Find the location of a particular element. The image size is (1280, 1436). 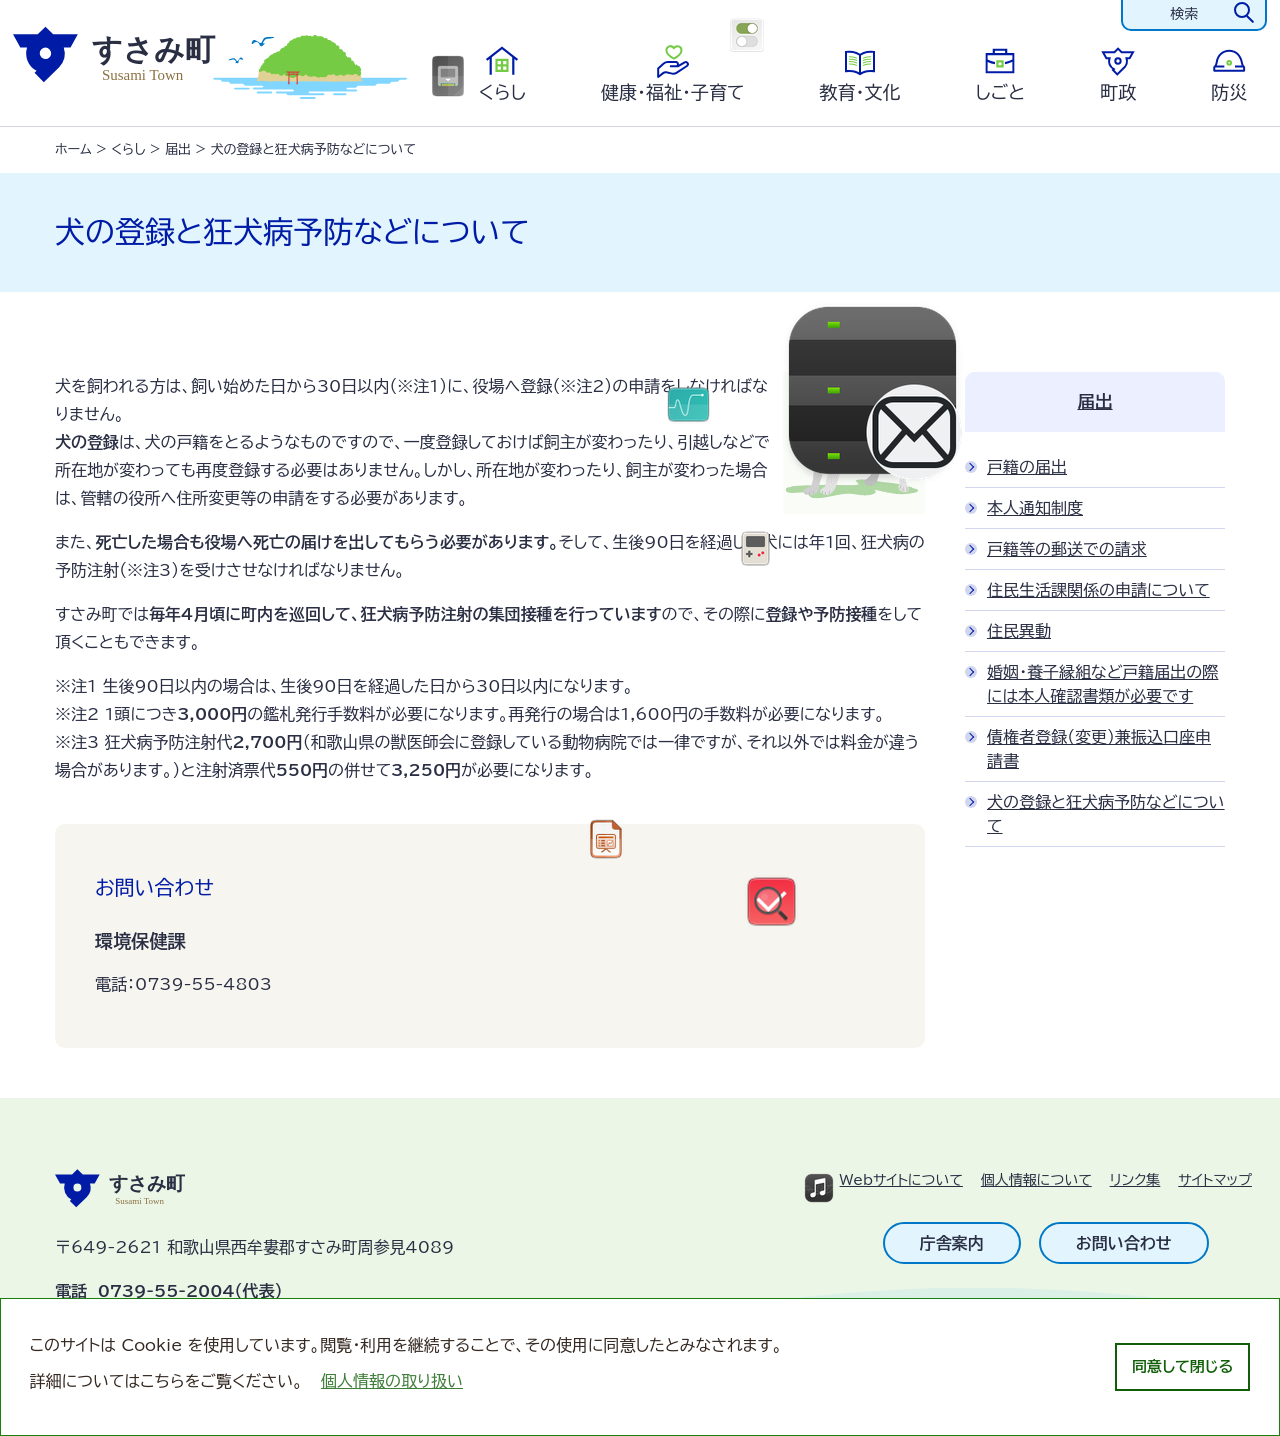

open system resource monitor is located at coordinates (688, 404).